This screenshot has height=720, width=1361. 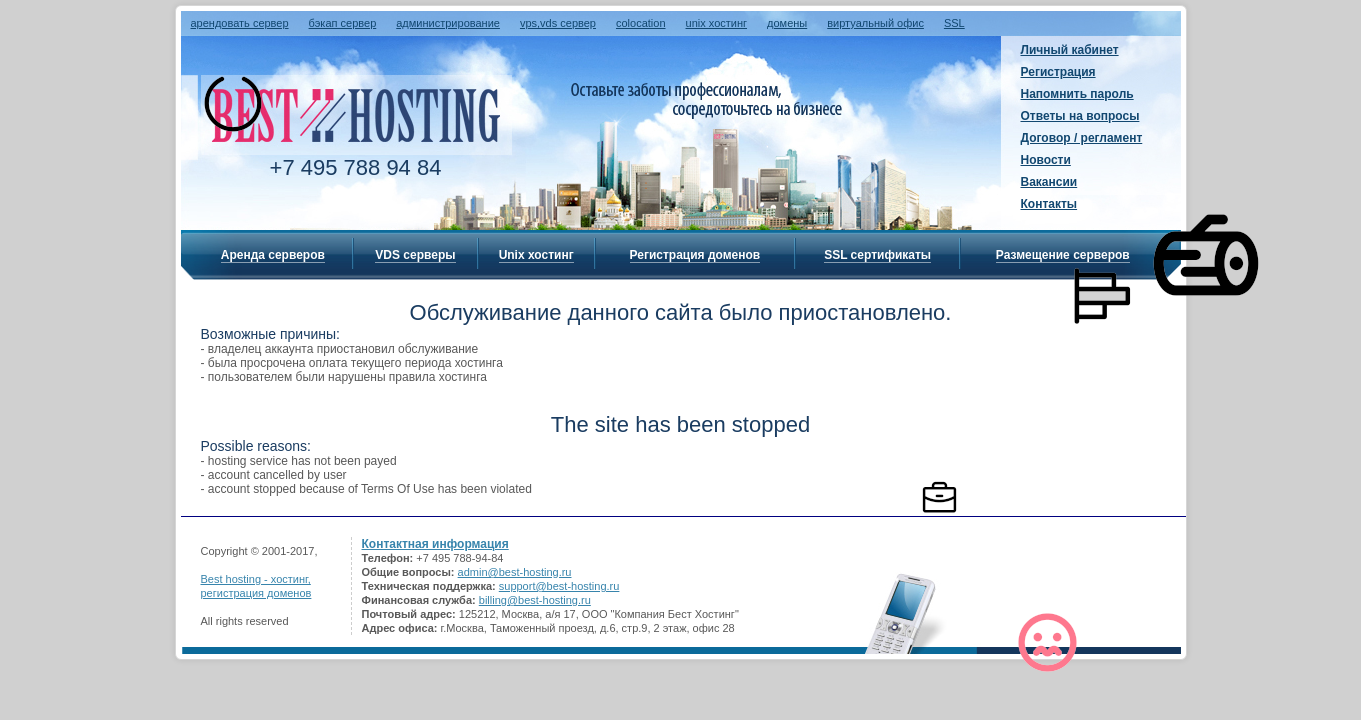 What do you see at coordinates (1047, 642) in the screenshot?
I see `indicates anxious or nervous status` at bounding box center [1047, 642].